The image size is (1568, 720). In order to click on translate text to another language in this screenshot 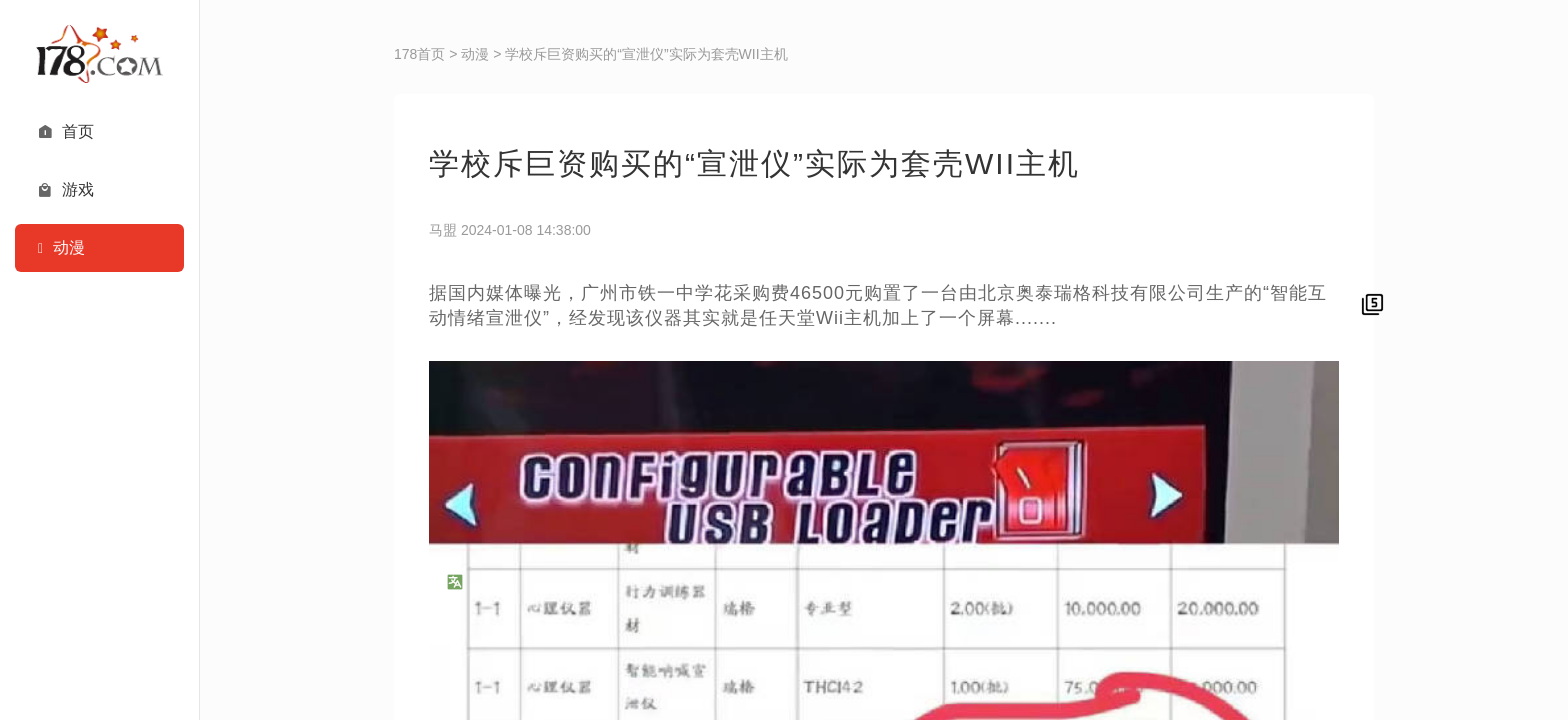, I will do `click(455, 582)`.